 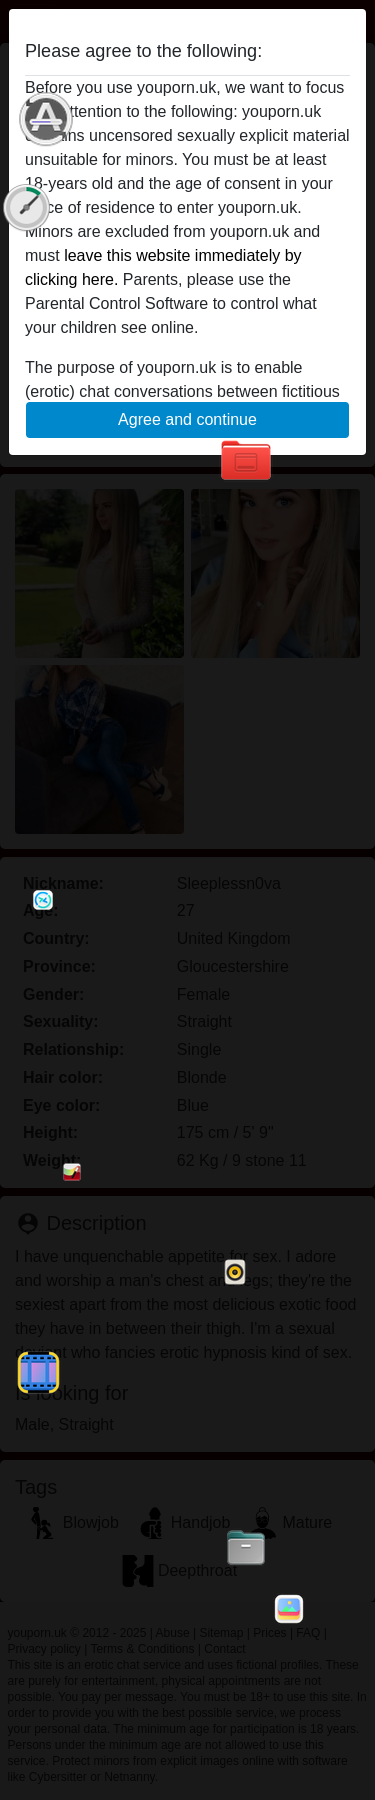 What do you see at coordinates (26, 207) in the screenshot?
I see `open sysprof system profiler` at bounding box center [26, 207].